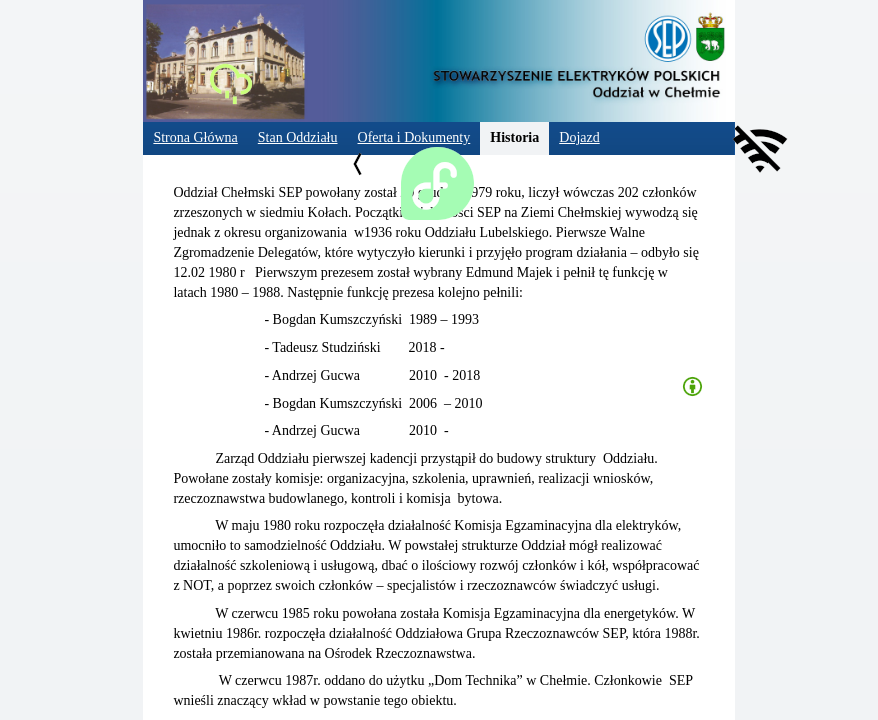 The image size is (878, 720). Describe the element at coordinates (437, 183) in the screenshot. I see `Fedora Linux operating system logo` at that location.